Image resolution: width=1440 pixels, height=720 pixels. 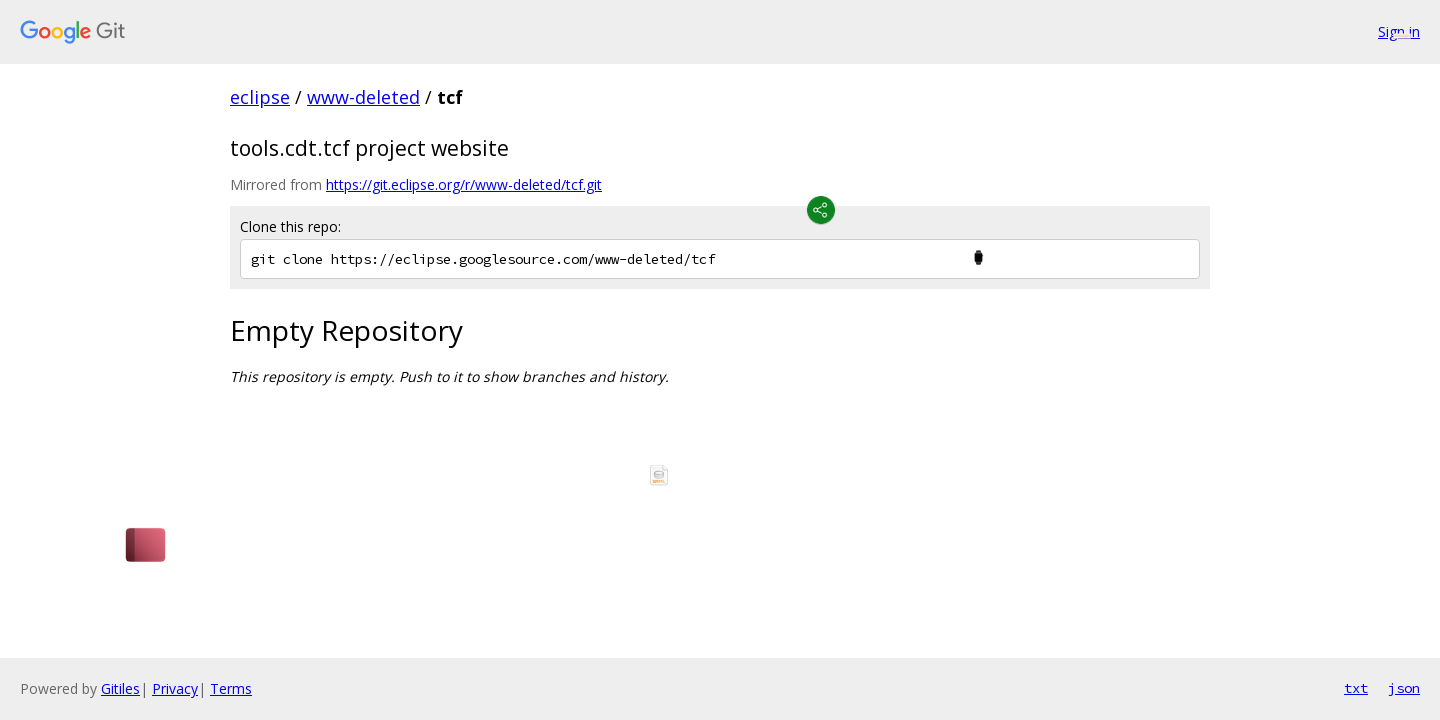 I want to click on apple magic keyboard with touch id in orange/pink, so click(x=1402, y=36).